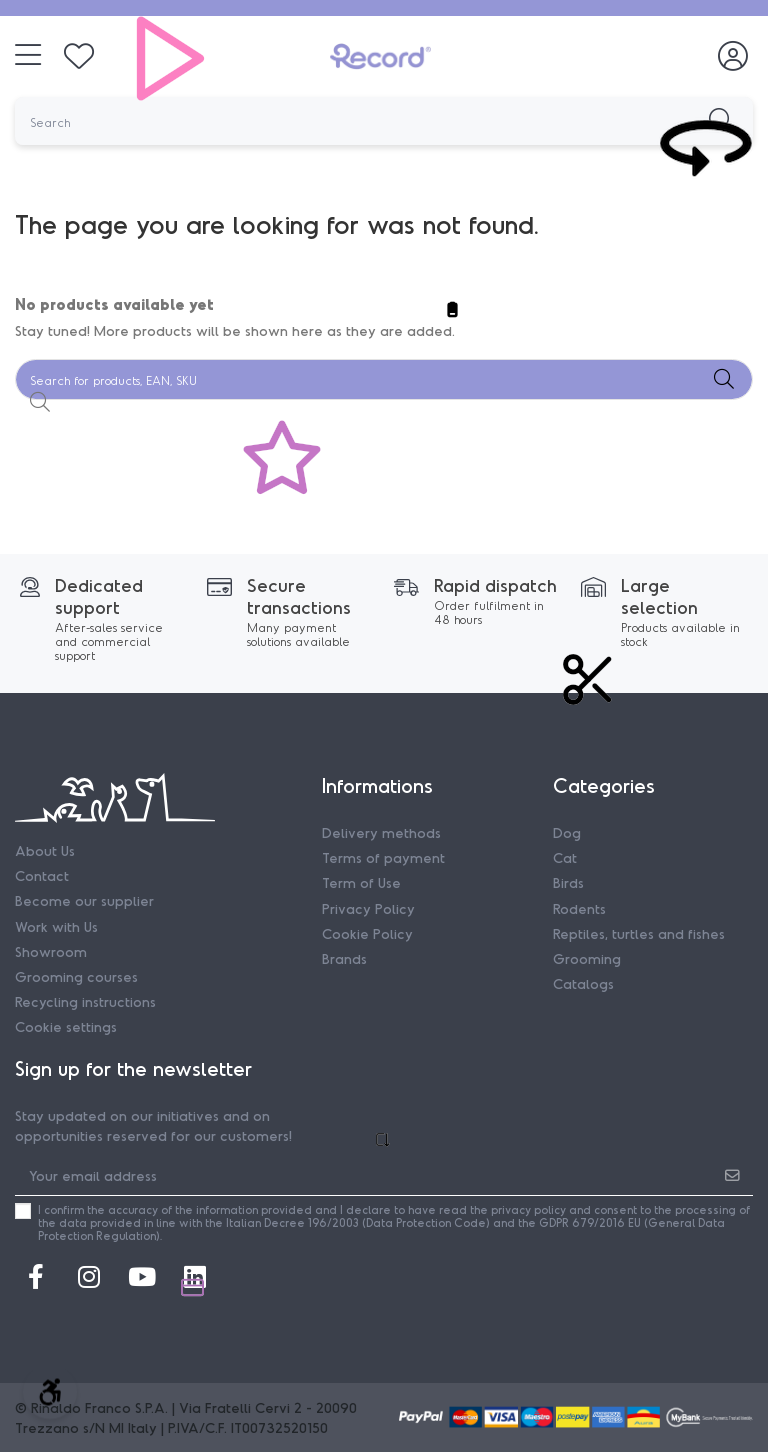  Describe the element at coordinates (382, 1139) in the screenshot. I see `auto-fit content to bottom boundary` at that location.